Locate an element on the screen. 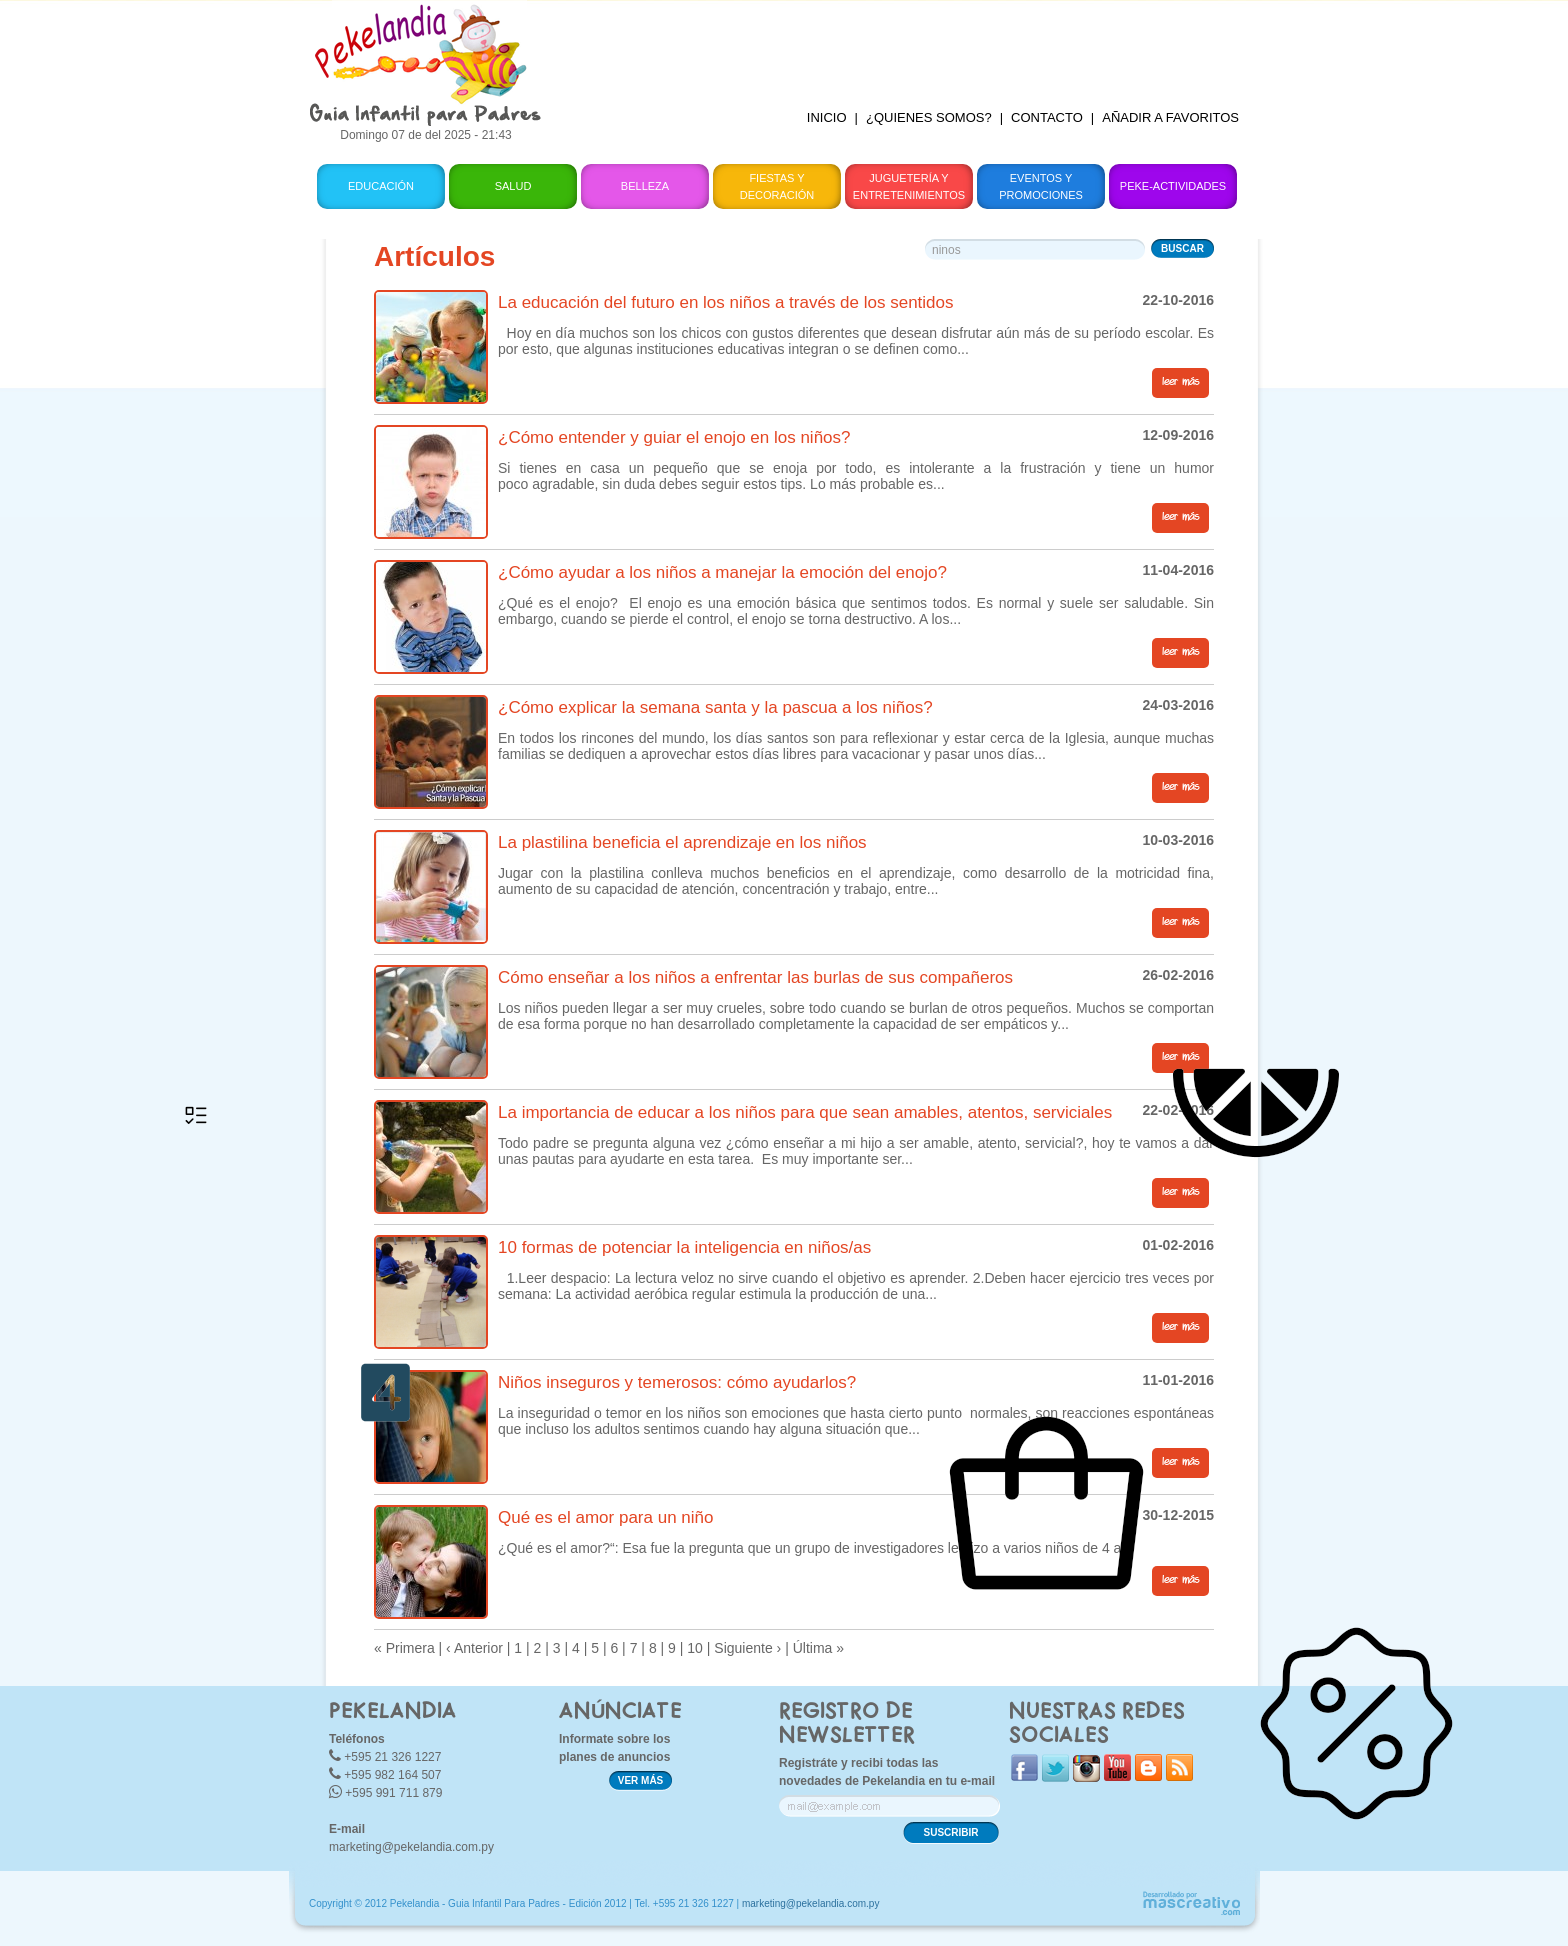 The width and height of the screenshot is (1568, 1946). indicates citrus or fruit-related content is located at coordinates (1256, 1100).